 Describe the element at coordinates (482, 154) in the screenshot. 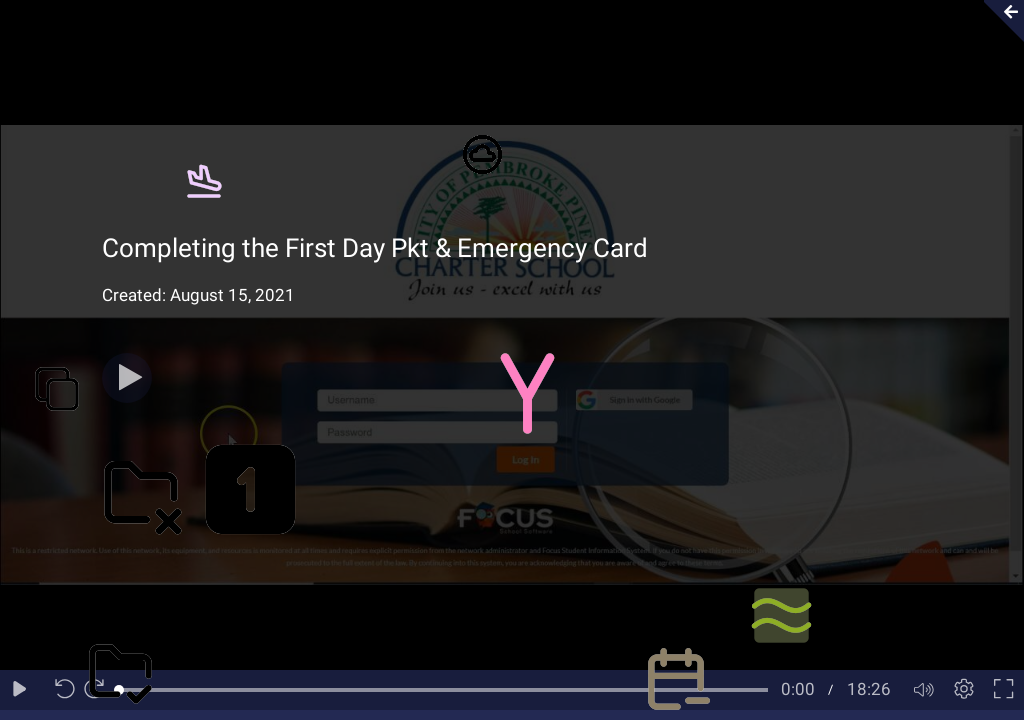

I see `access cloud storage` at that location.